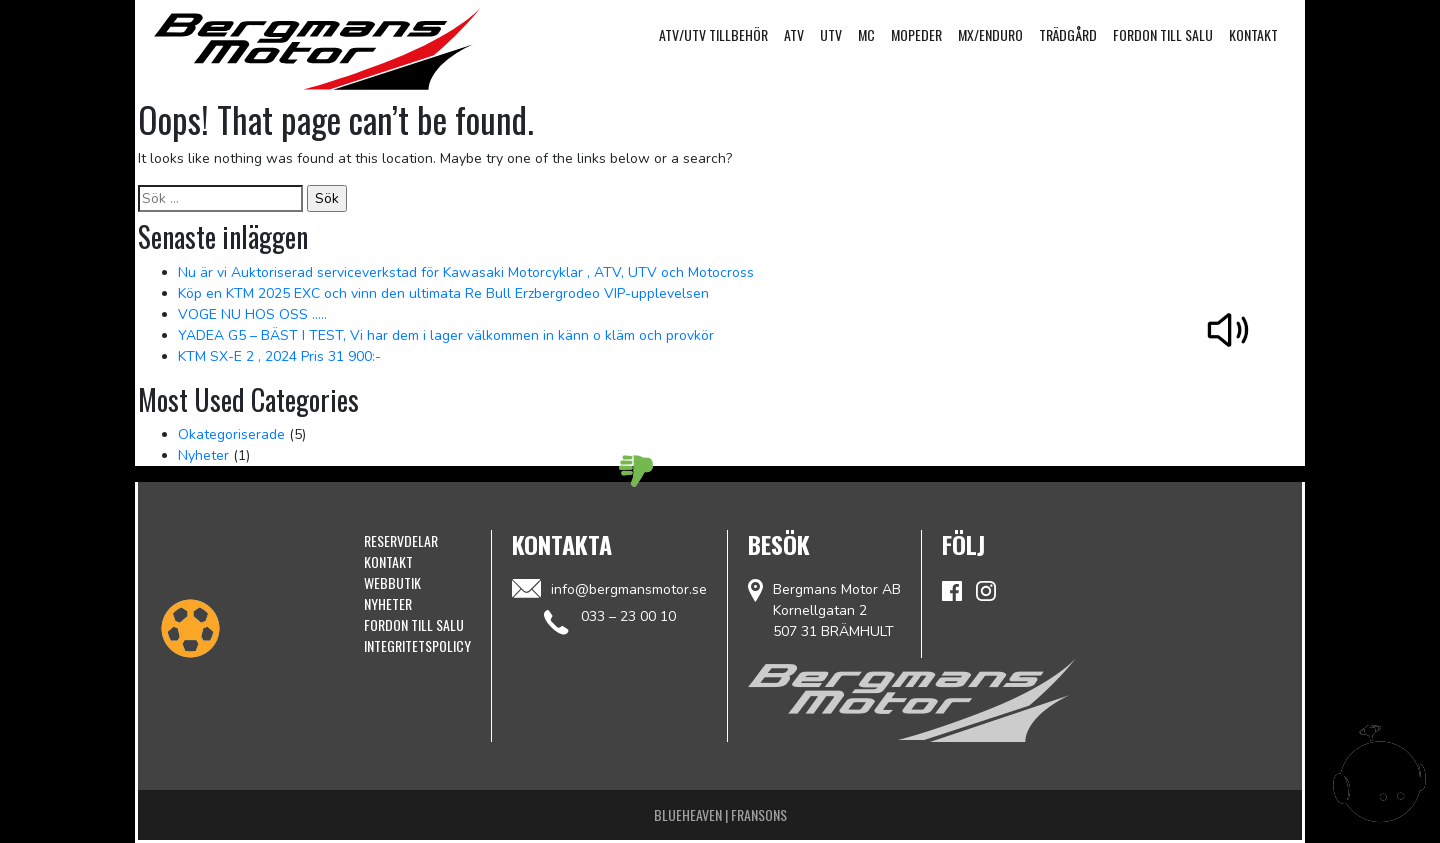  Describe the element at coordinates (1379, 773) in the screenshot. I see `ionitron mascot logo for ionic framework` at that location.